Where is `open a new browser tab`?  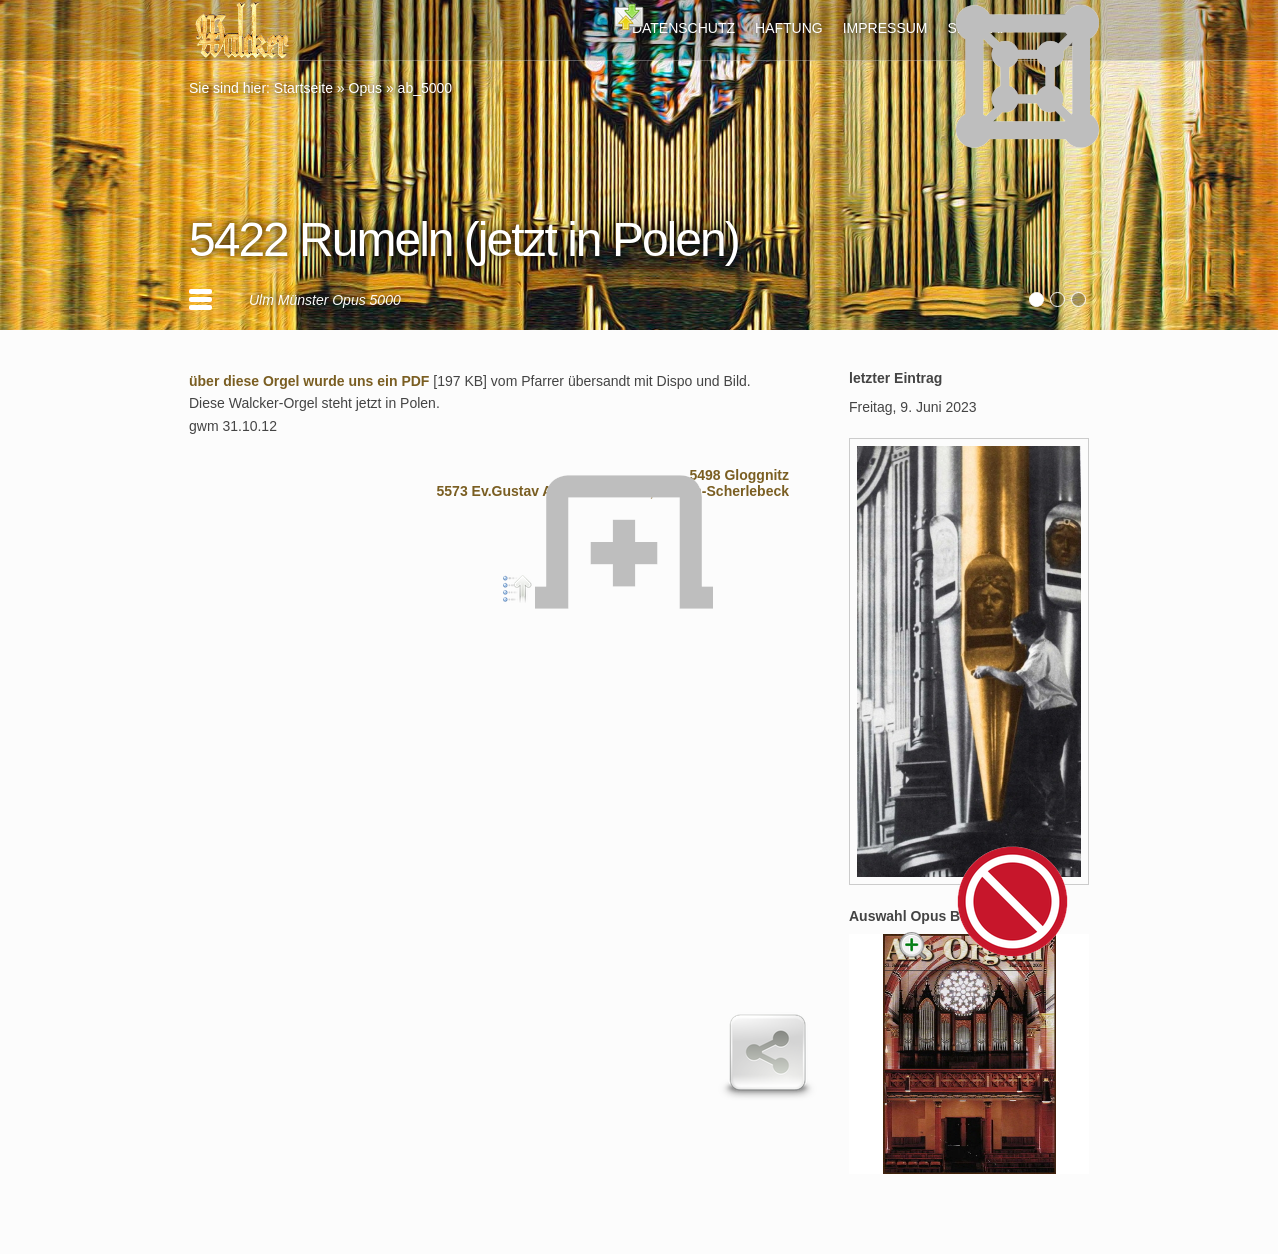
open a new browser tab is located at coordinates (624, 542).